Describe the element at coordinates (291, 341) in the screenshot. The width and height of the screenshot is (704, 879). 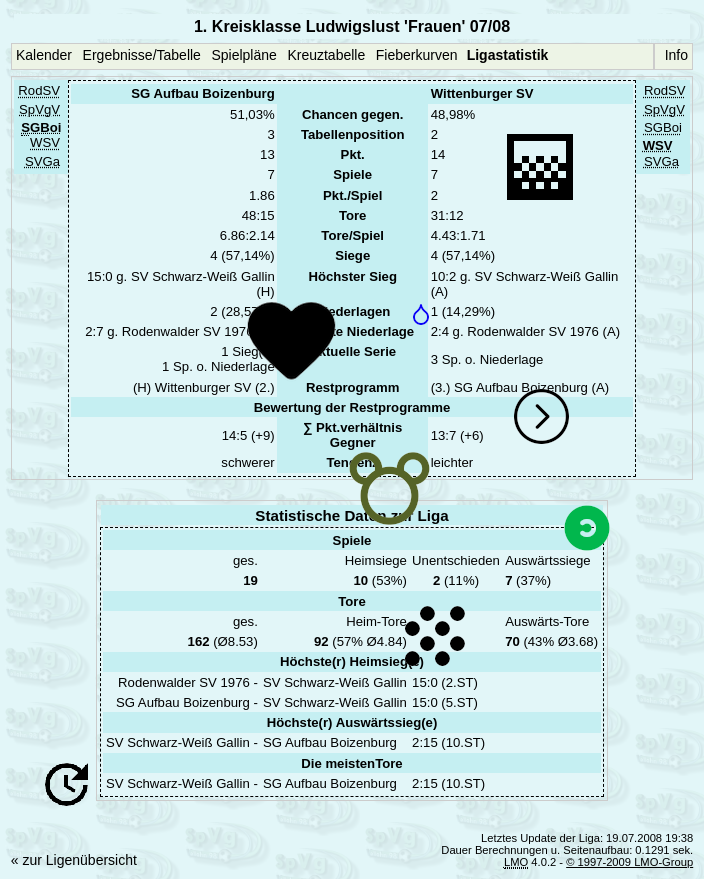
I see `add to favorites` at that location.